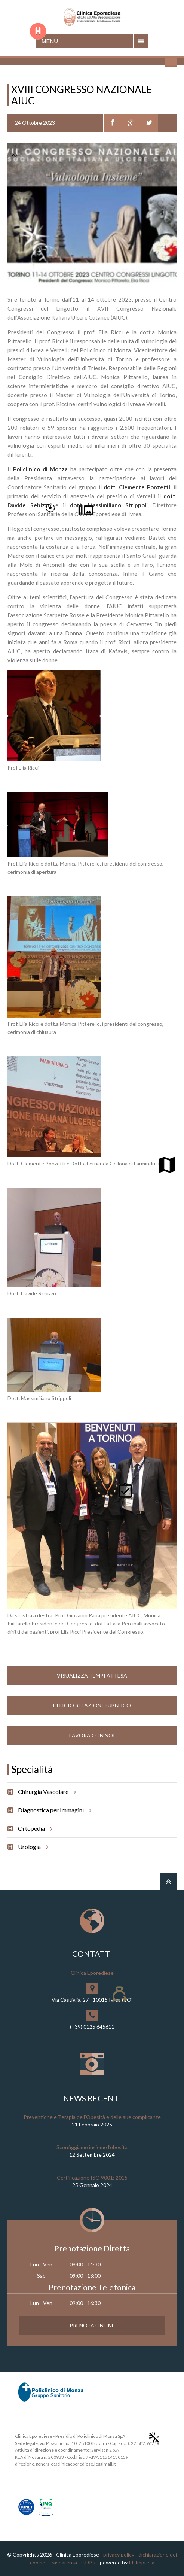 This screenshot has width=184, height=2576. Describe the element at coordinates (50, 508) in the screenshot. I see `apply tilt-shift blur effect to photo` at that location.